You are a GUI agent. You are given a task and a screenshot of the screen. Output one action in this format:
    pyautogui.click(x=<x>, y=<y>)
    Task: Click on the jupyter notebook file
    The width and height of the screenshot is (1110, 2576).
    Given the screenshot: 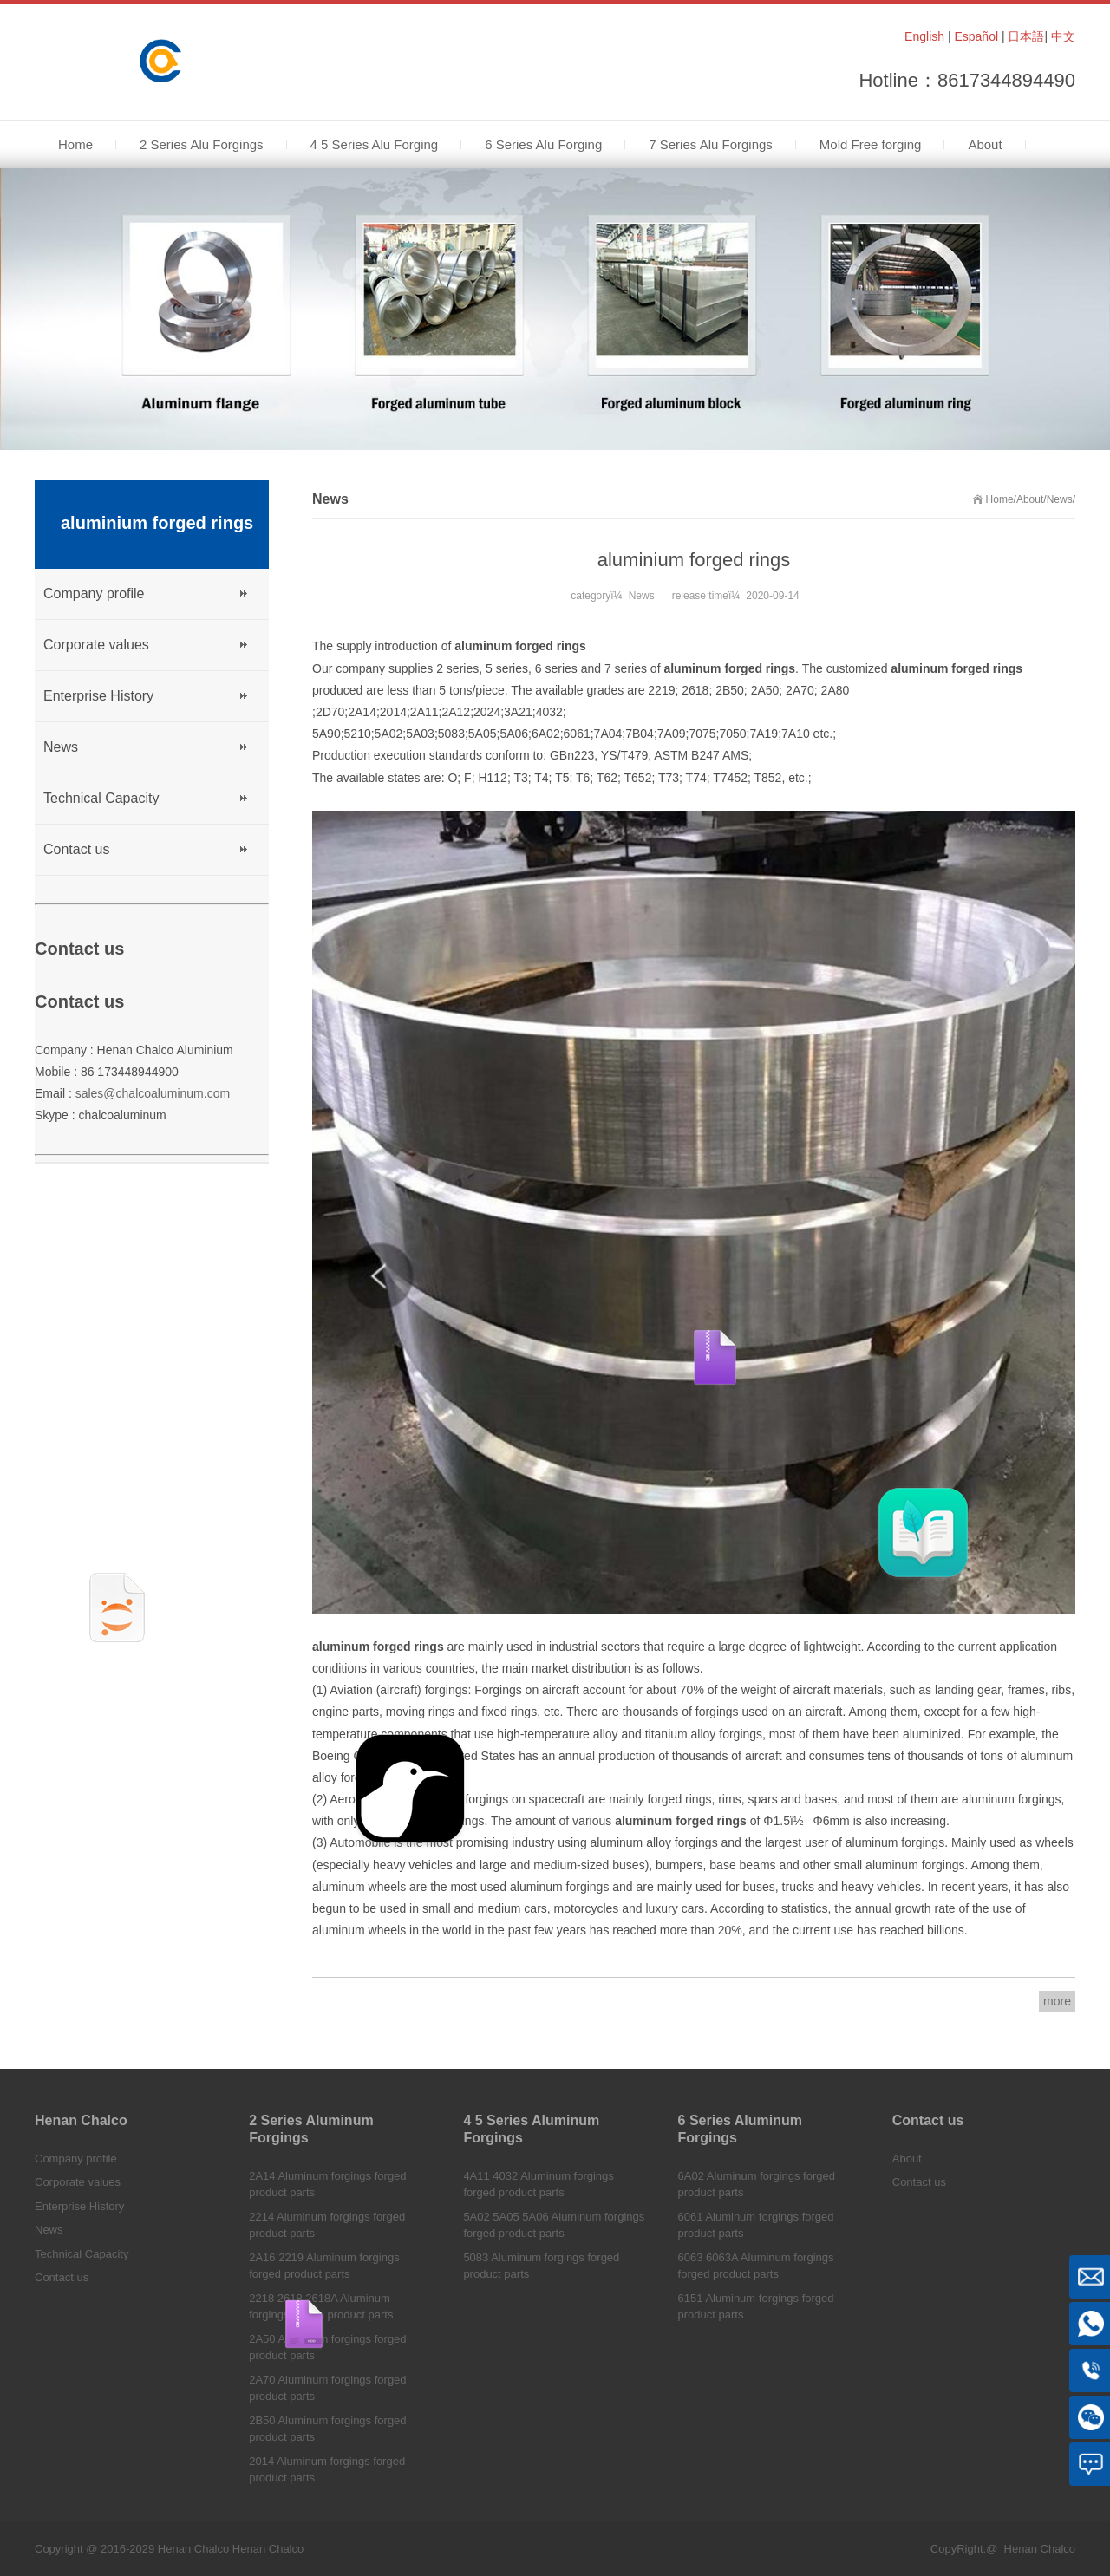 What is the action you would take?
    pyautogui.click(x=117, y=1608)
    